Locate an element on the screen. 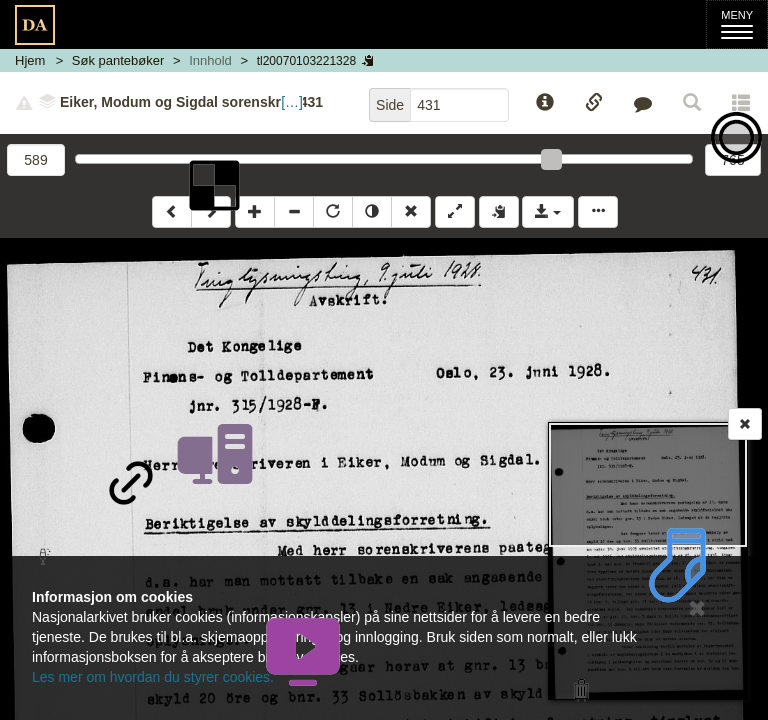  celebrate an achievement or milestone is located at coordinates (43, 556).